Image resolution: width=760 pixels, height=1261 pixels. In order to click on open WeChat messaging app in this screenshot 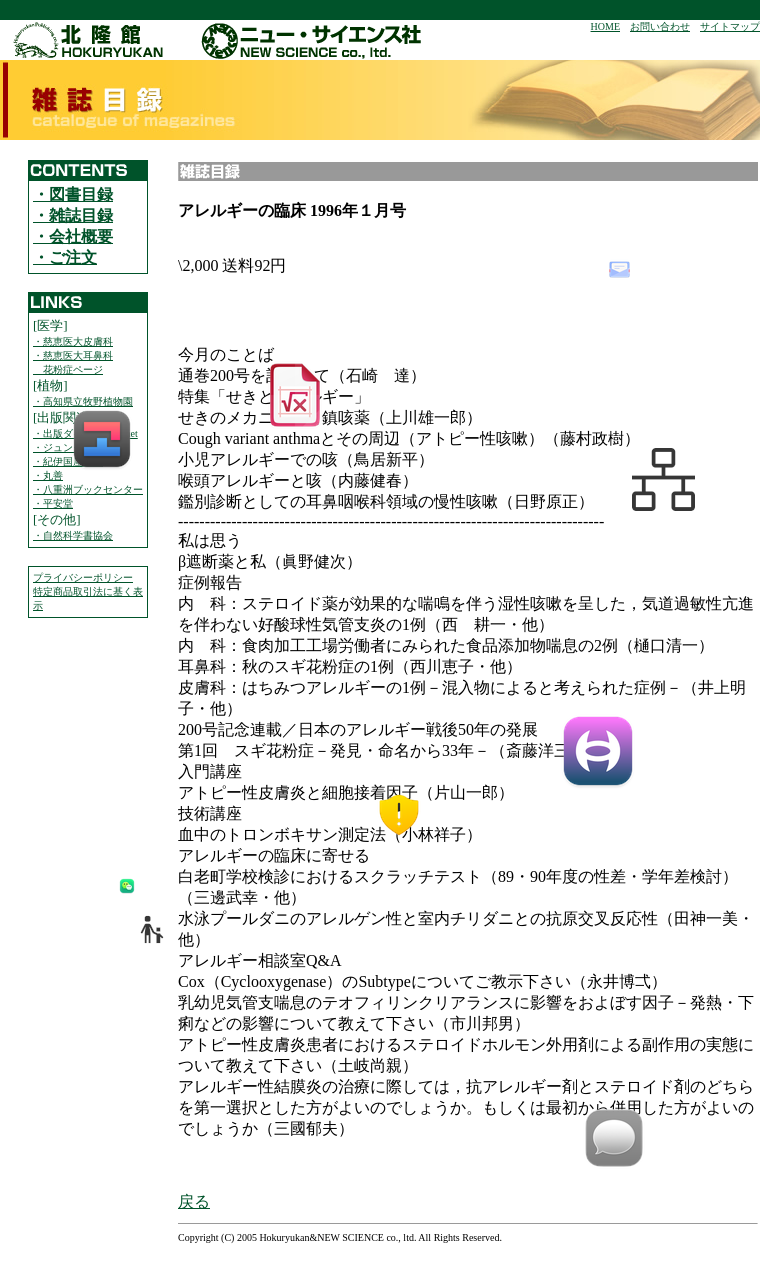, I will do `click(127, 886)`.